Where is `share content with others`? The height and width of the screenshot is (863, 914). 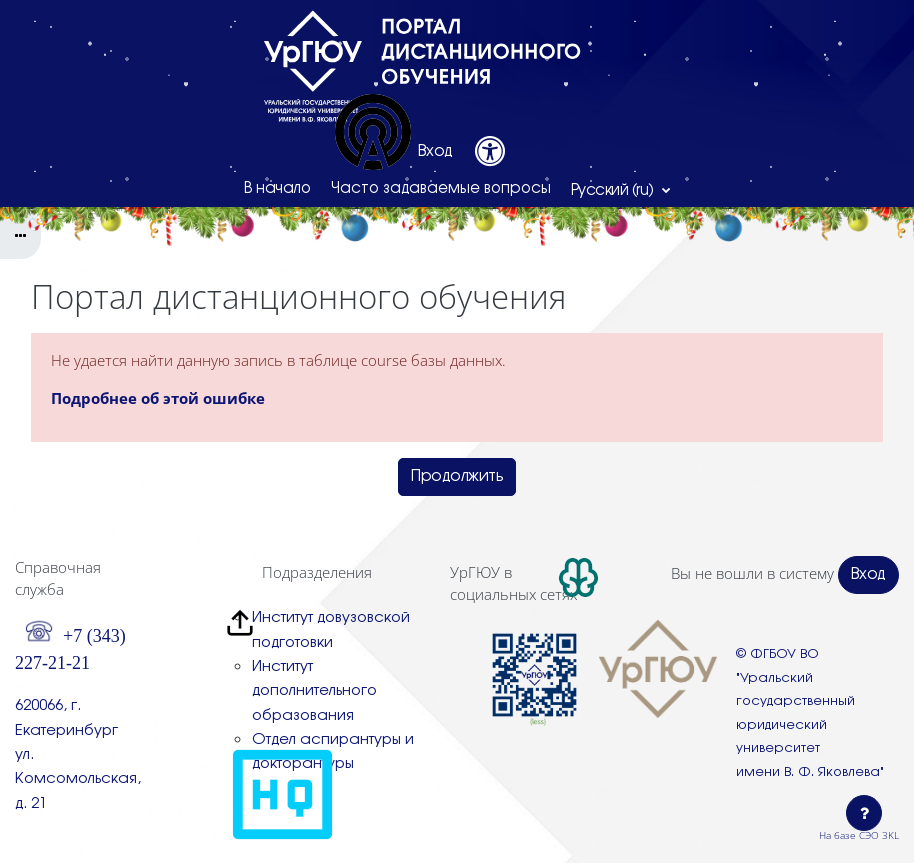
share content with others is located at coordinates (240, 623).